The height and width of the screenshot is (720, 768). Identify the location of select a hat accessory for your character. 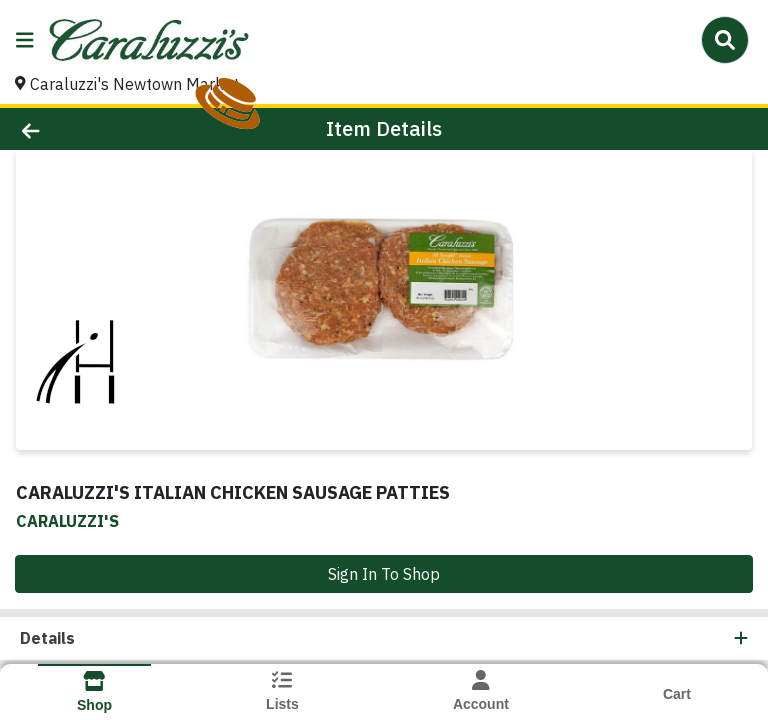
(227, 103).